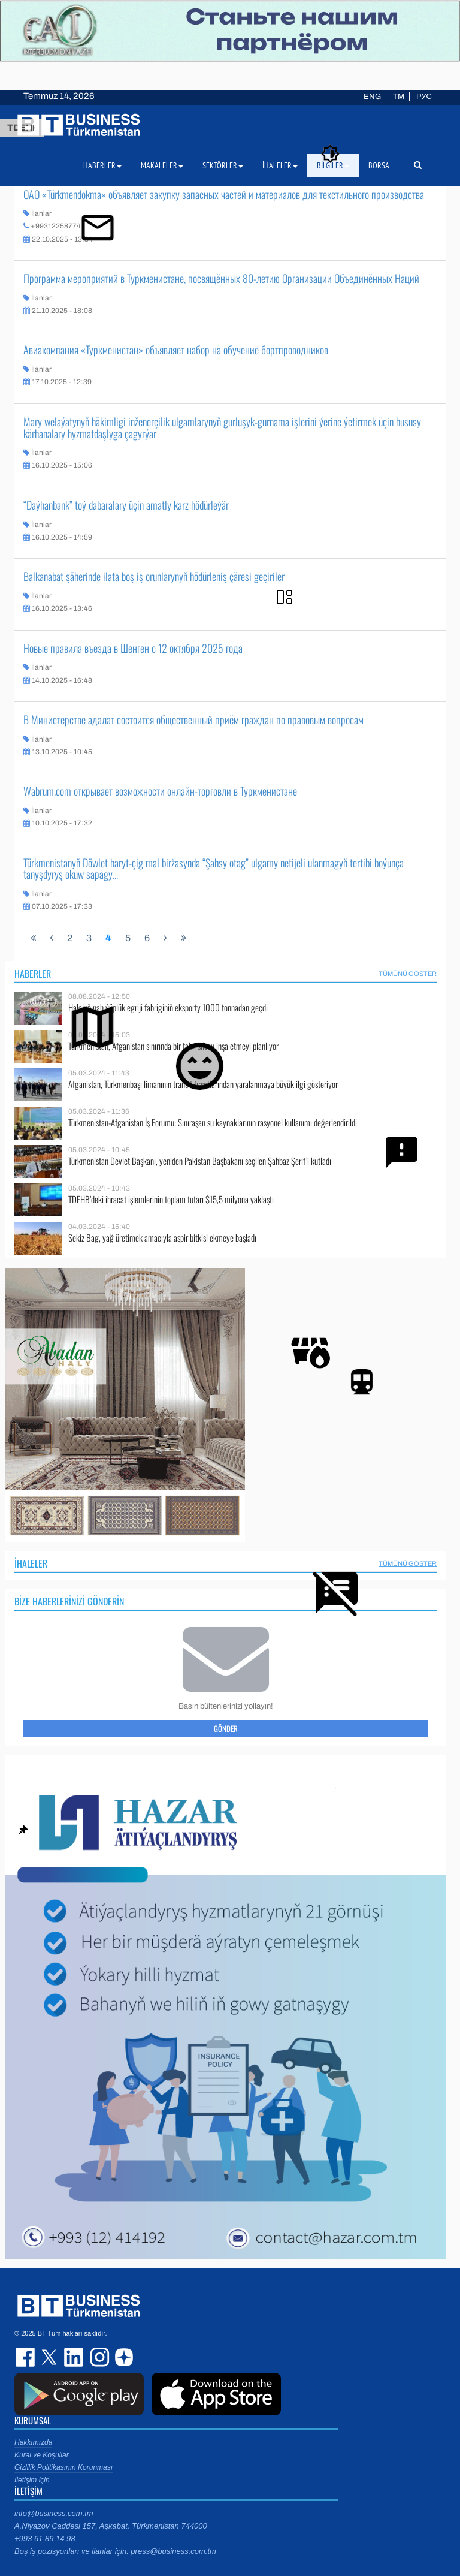 The height and width of the screenshot is (2576, 460). Describe the element at coordinates (310, 1350) in the screenshot. I see `indicates a critical system failure or disaster` at that location.